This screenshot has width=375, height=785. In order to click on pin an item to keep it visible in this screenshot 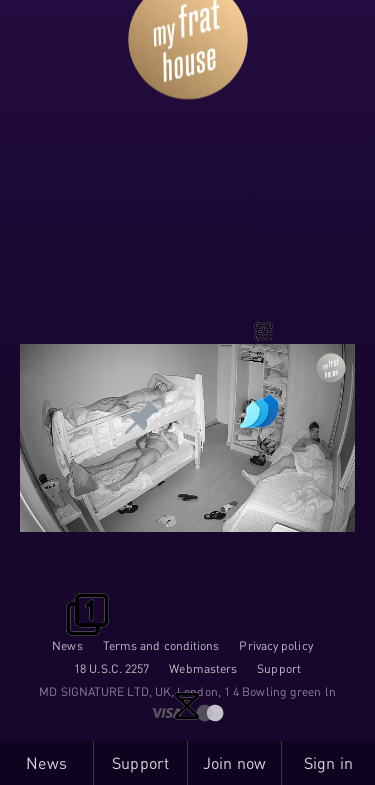, I will do `click(142, 417)`.